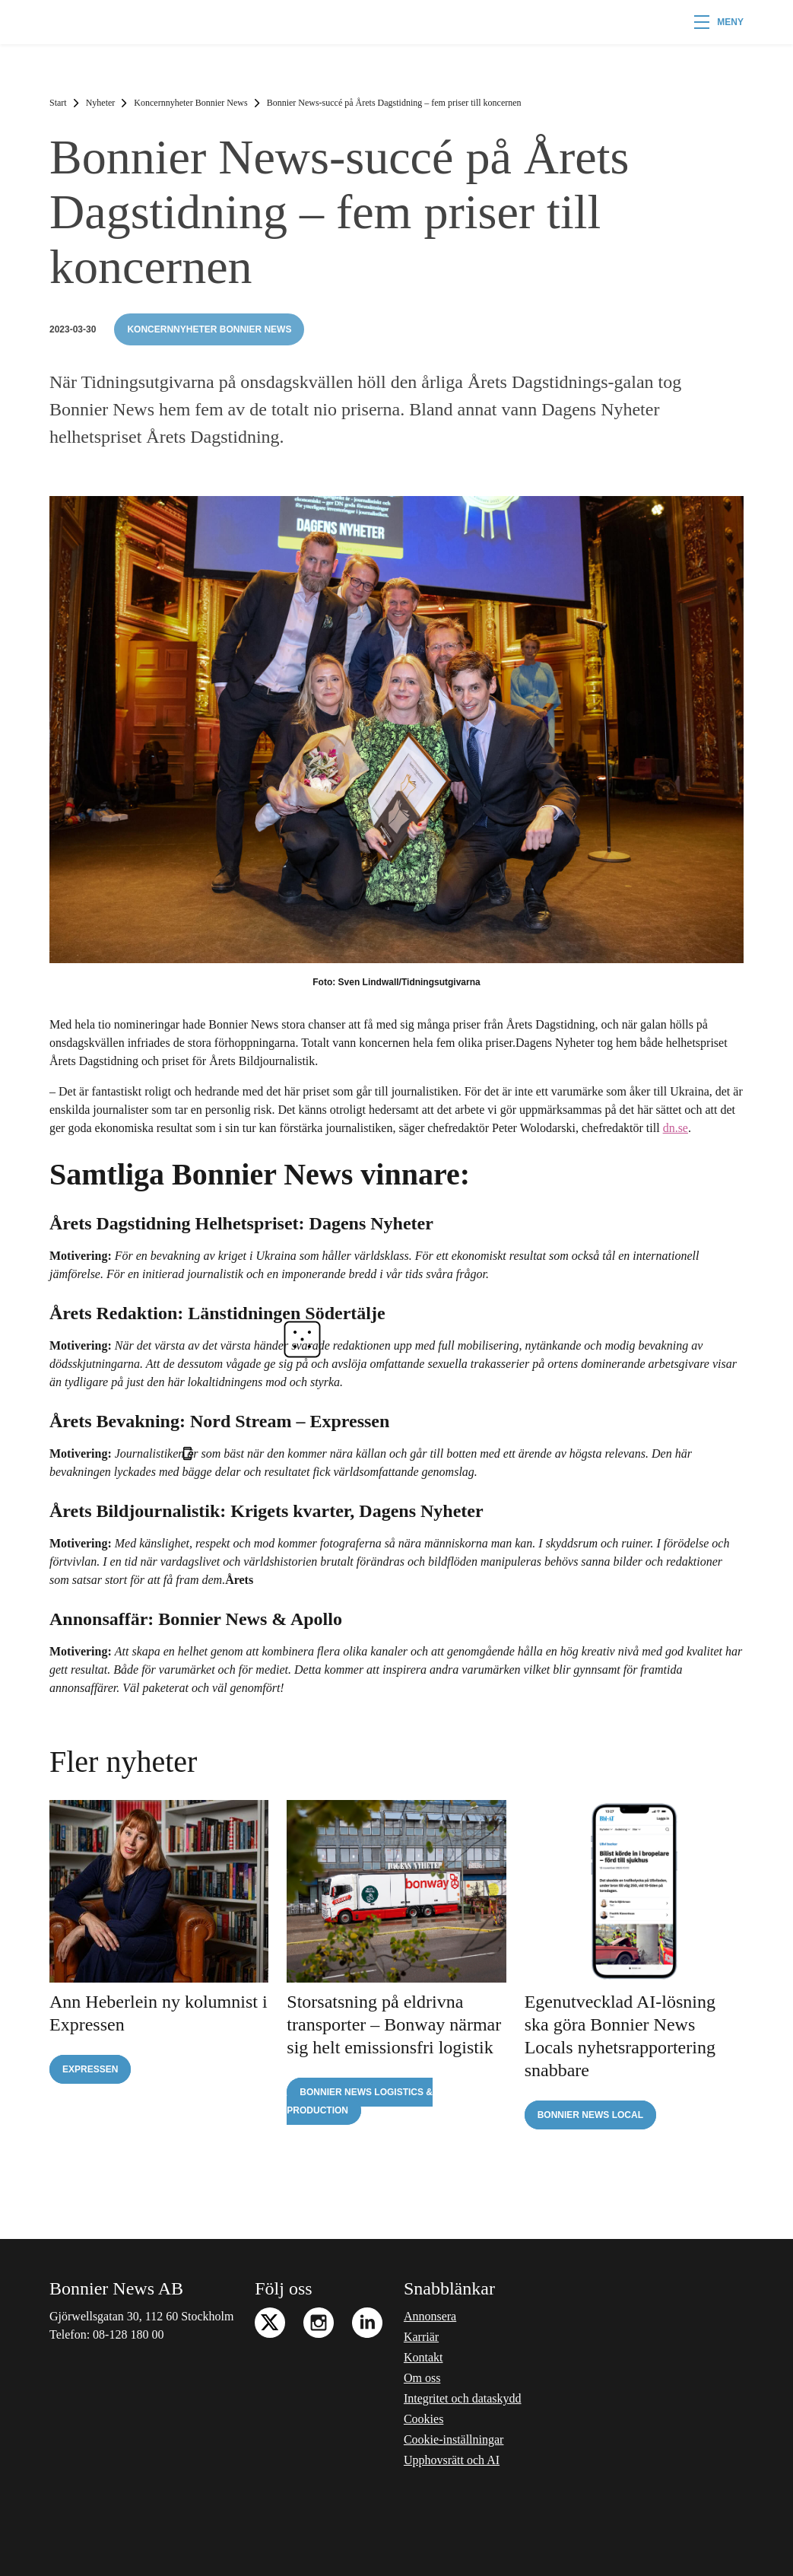 The height and width of the screenshot is (2576, 793). Describe the element at coordinates (302, 1339) in the screenshot. I see `randomize or shuffle content` at that location.